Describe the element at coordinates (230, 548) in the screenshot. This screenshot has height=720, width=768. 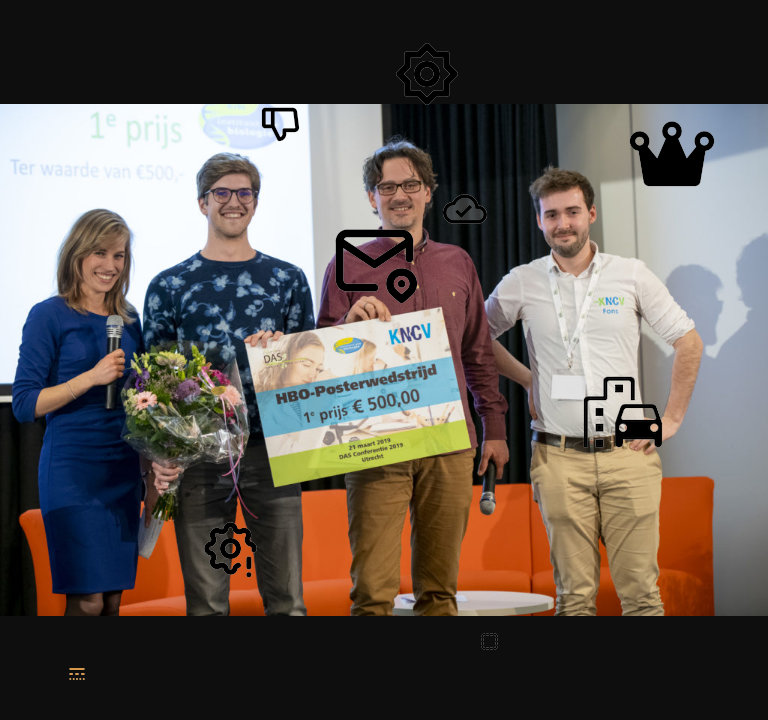
I see `settings require attention or action` at that location.